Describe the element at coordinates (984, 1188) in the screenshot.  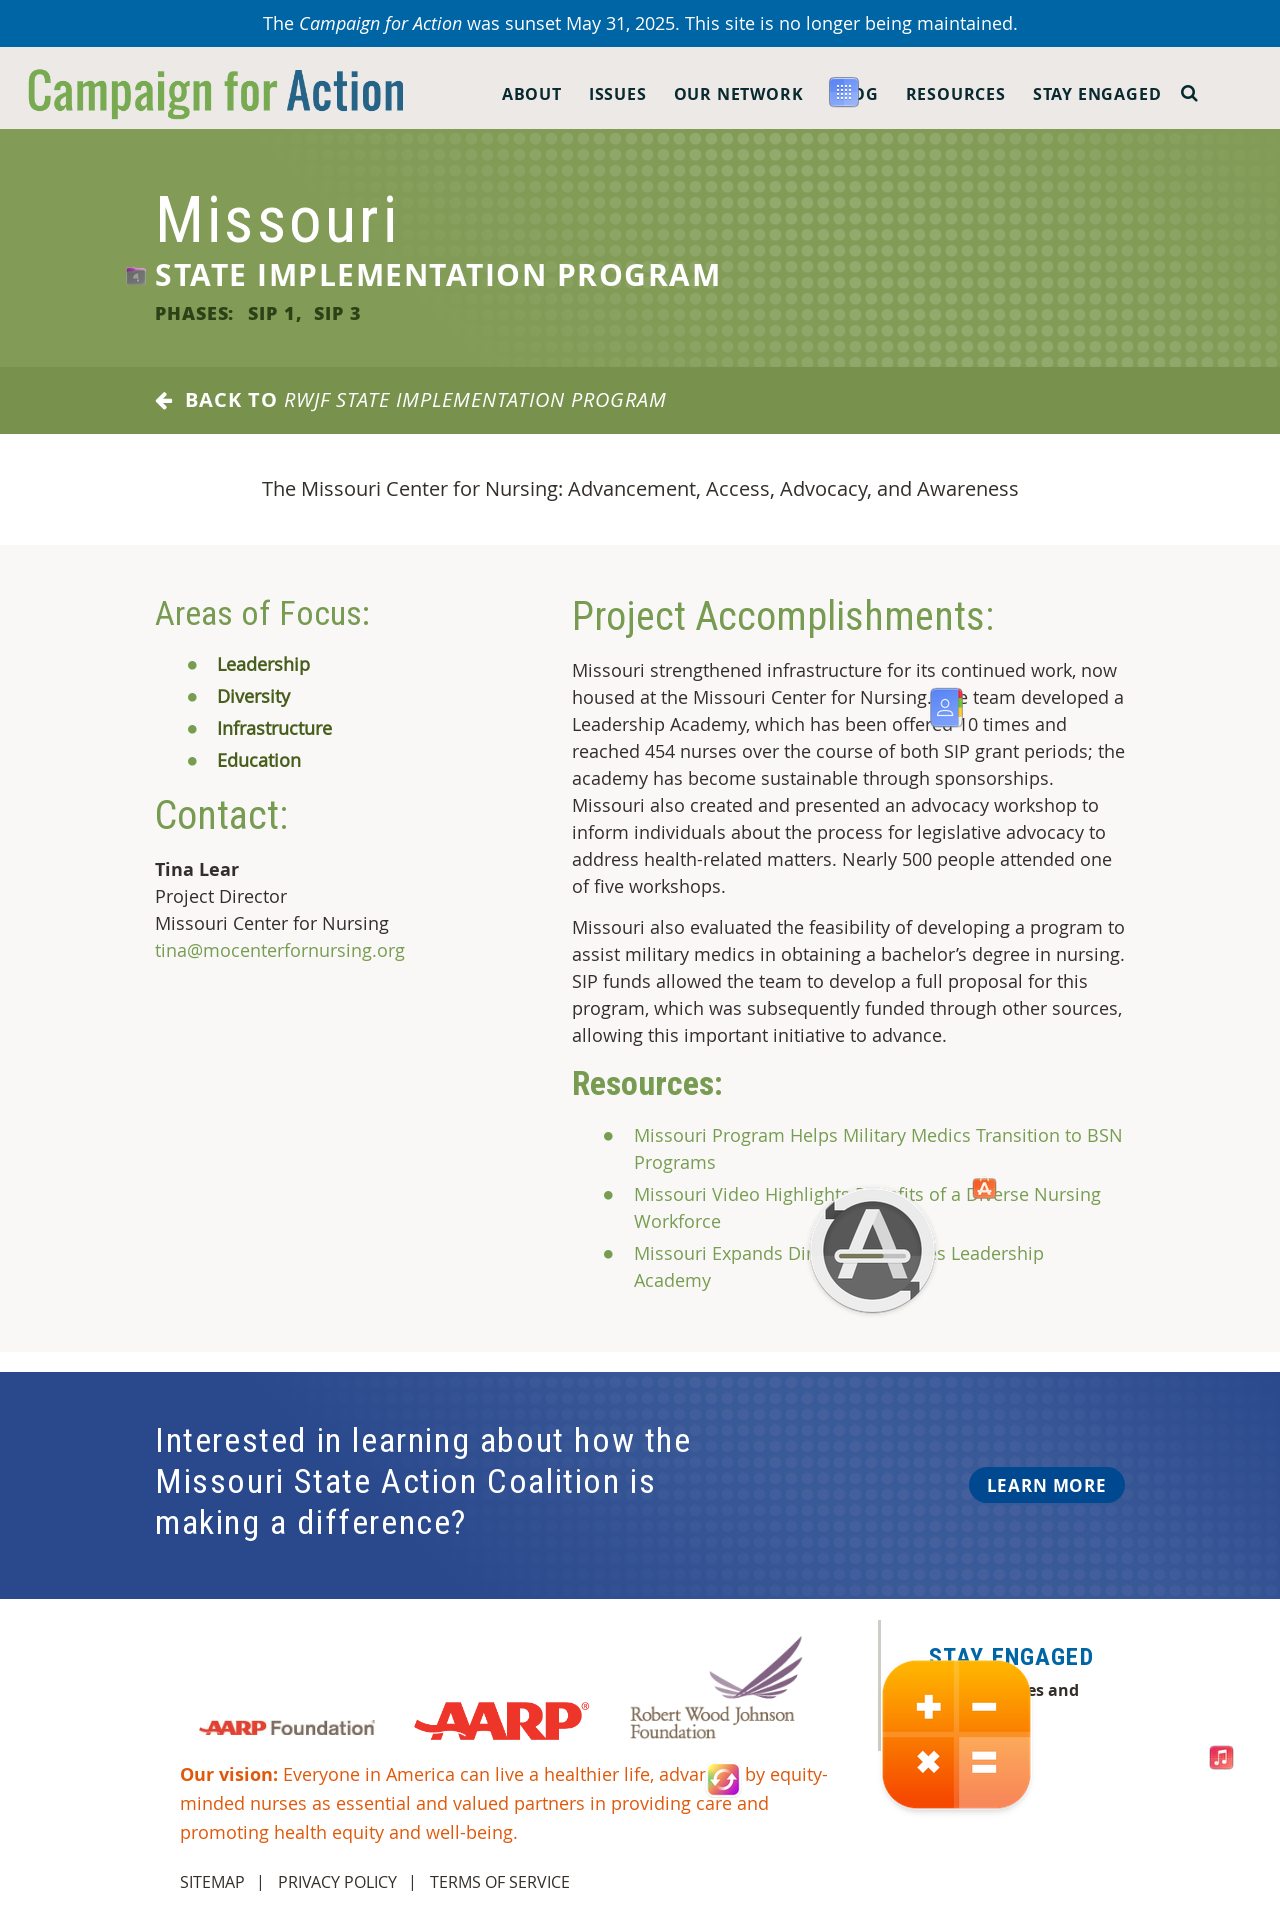
I see `open the software center to browse and install applications` at that location.